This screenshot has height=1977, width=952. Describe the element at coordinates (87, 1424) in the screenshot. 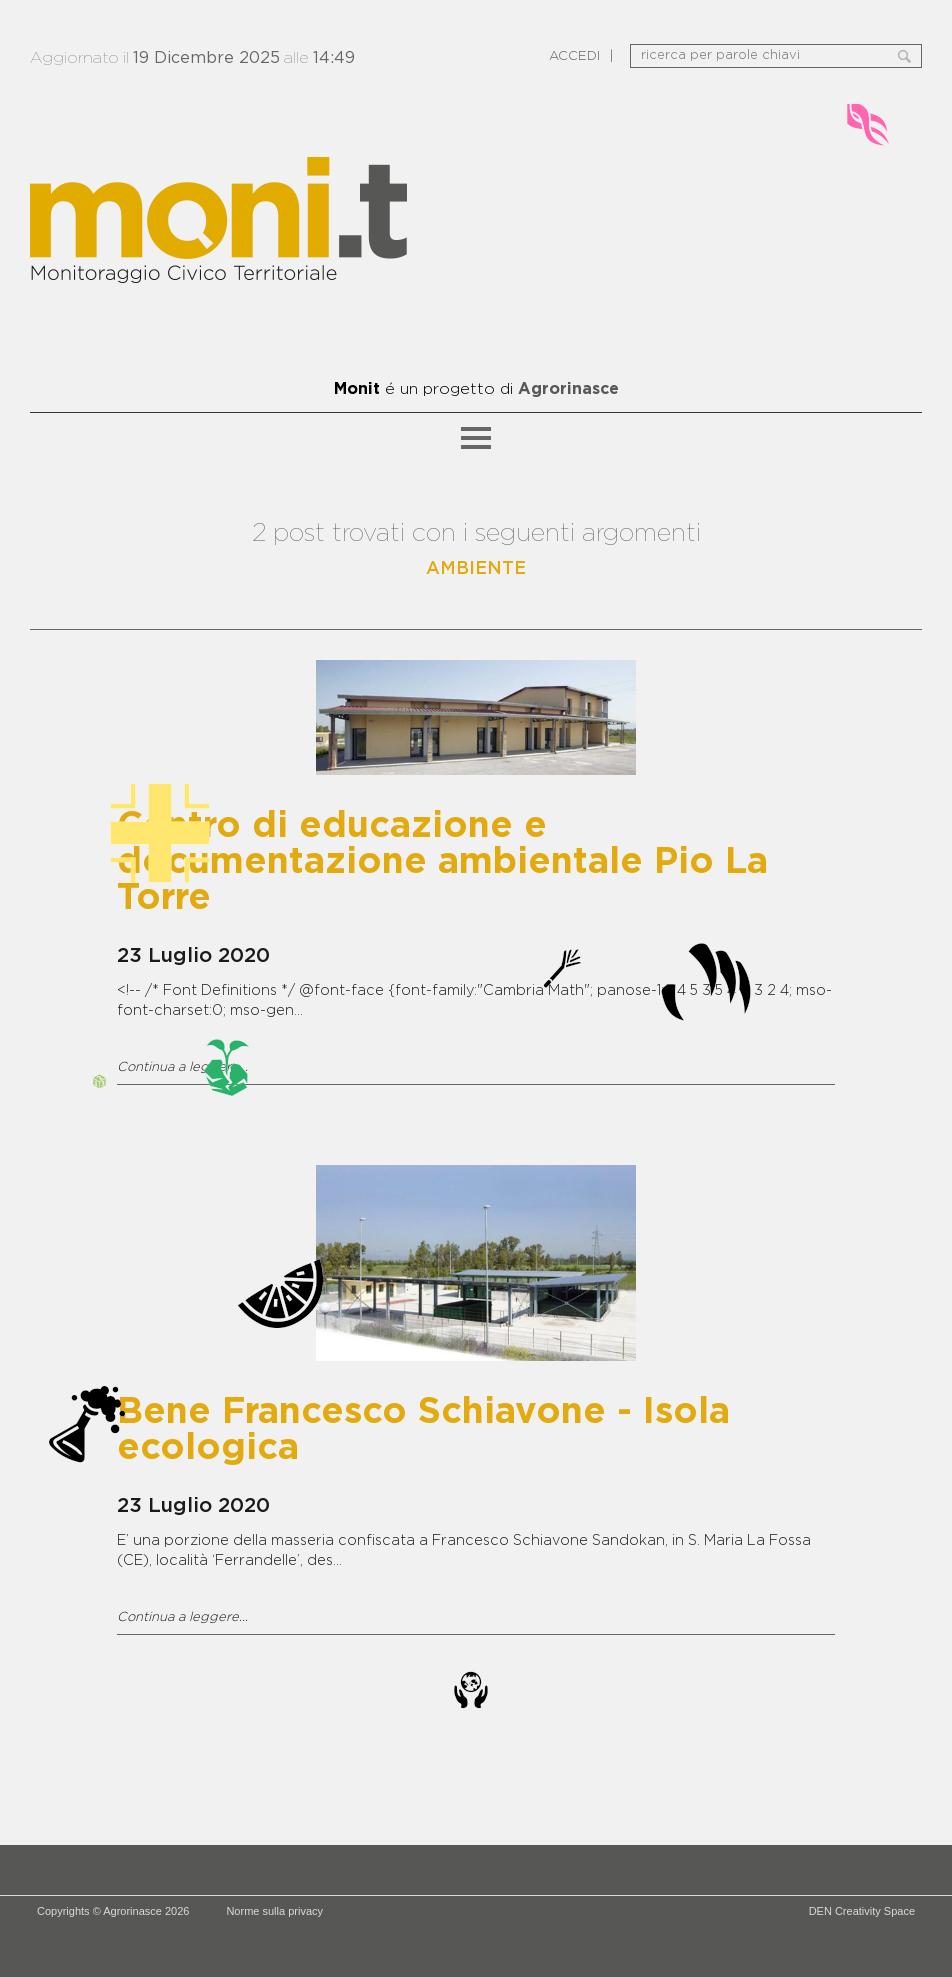

I see `access alchemy or crafting features` at that location.